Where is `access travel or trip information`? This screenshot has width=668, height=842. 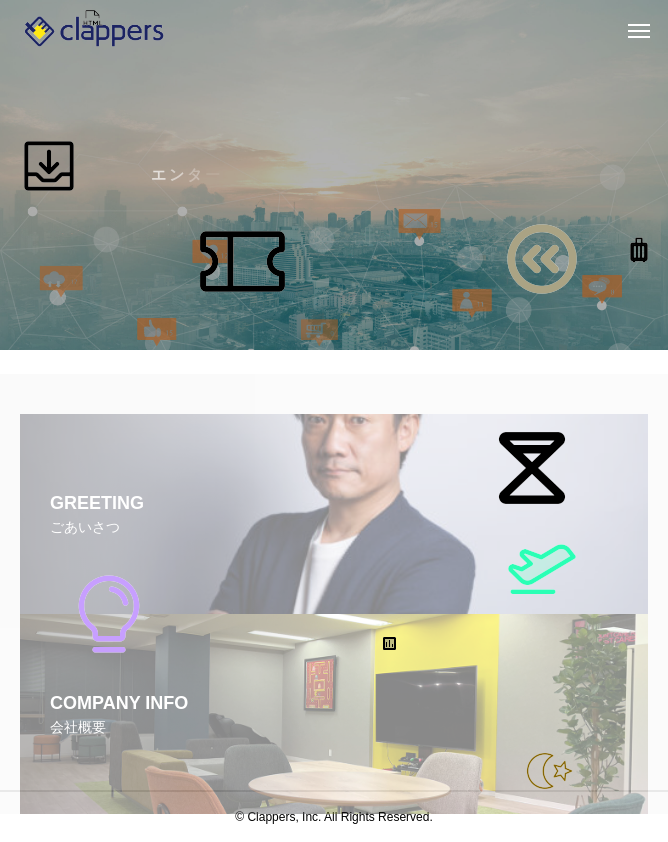
access travel or trip information is located at coordinates (639, 250).